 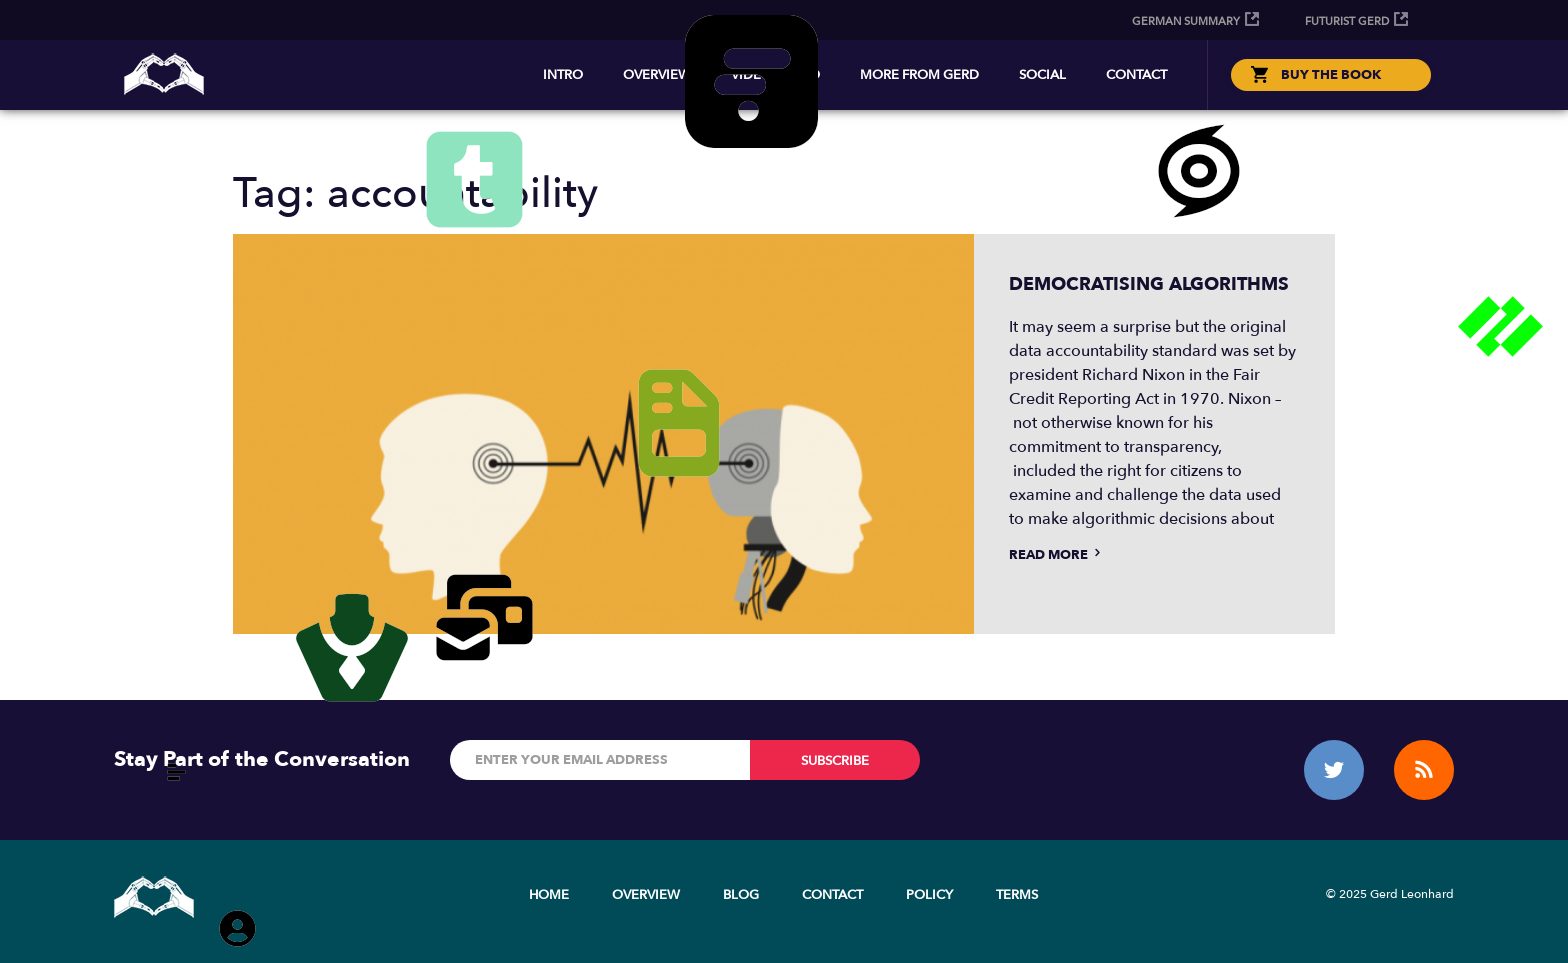 What do you see at coordinates (176, 772) in the screenshot?
I see `view horizontal bar chart data` at bounding box center [176, 772].